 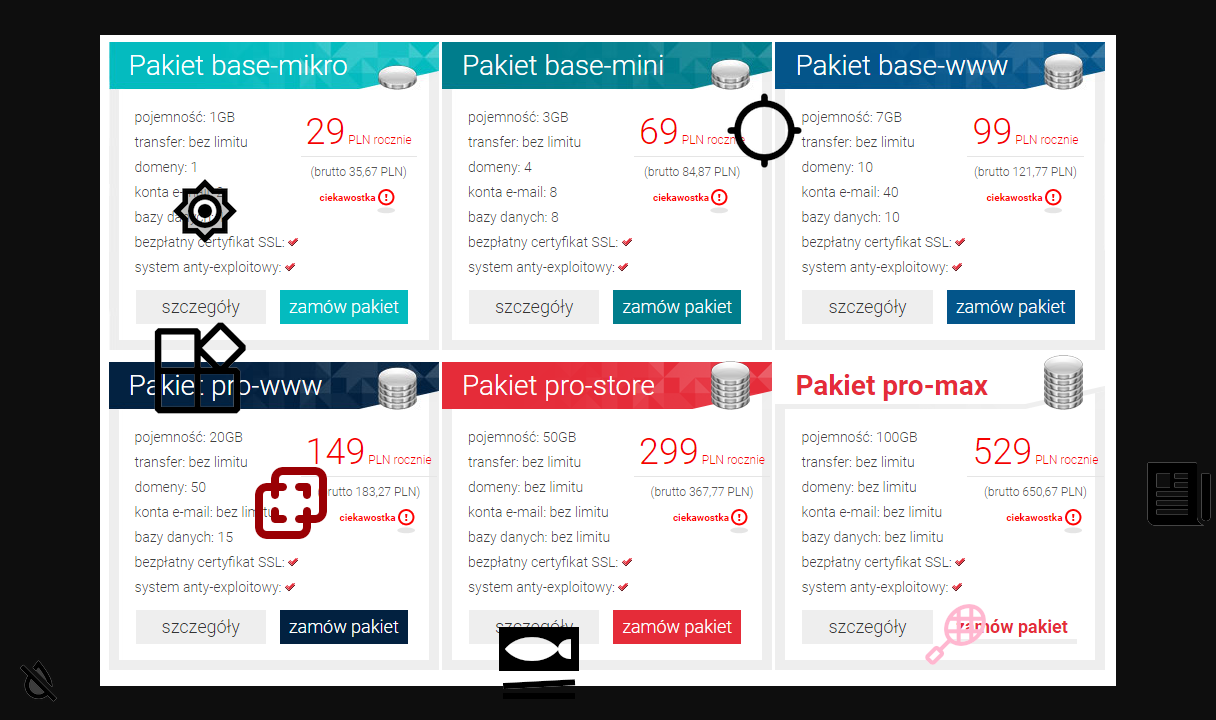 I want to click on apply layer difference blend mode, so click(x=291, y=503).